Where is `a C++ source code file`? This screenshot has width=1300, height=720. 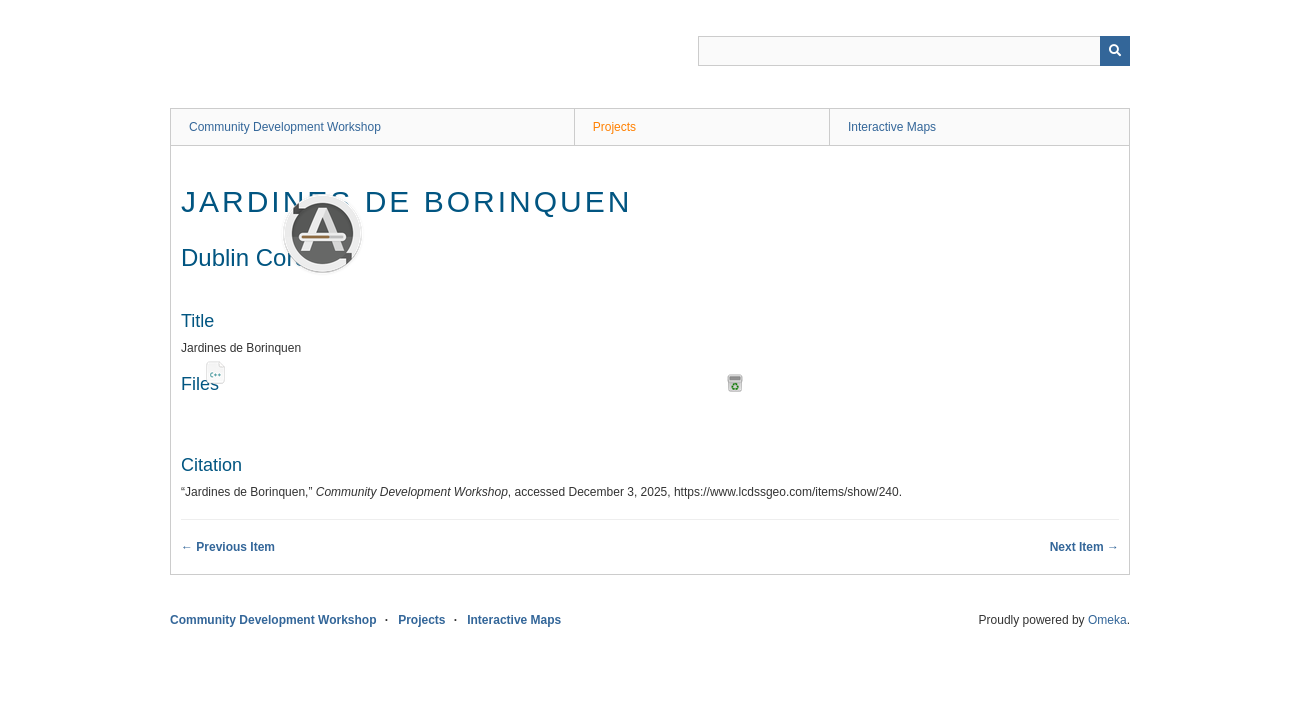 a C++ source code file is located at coordinates (215, 372).